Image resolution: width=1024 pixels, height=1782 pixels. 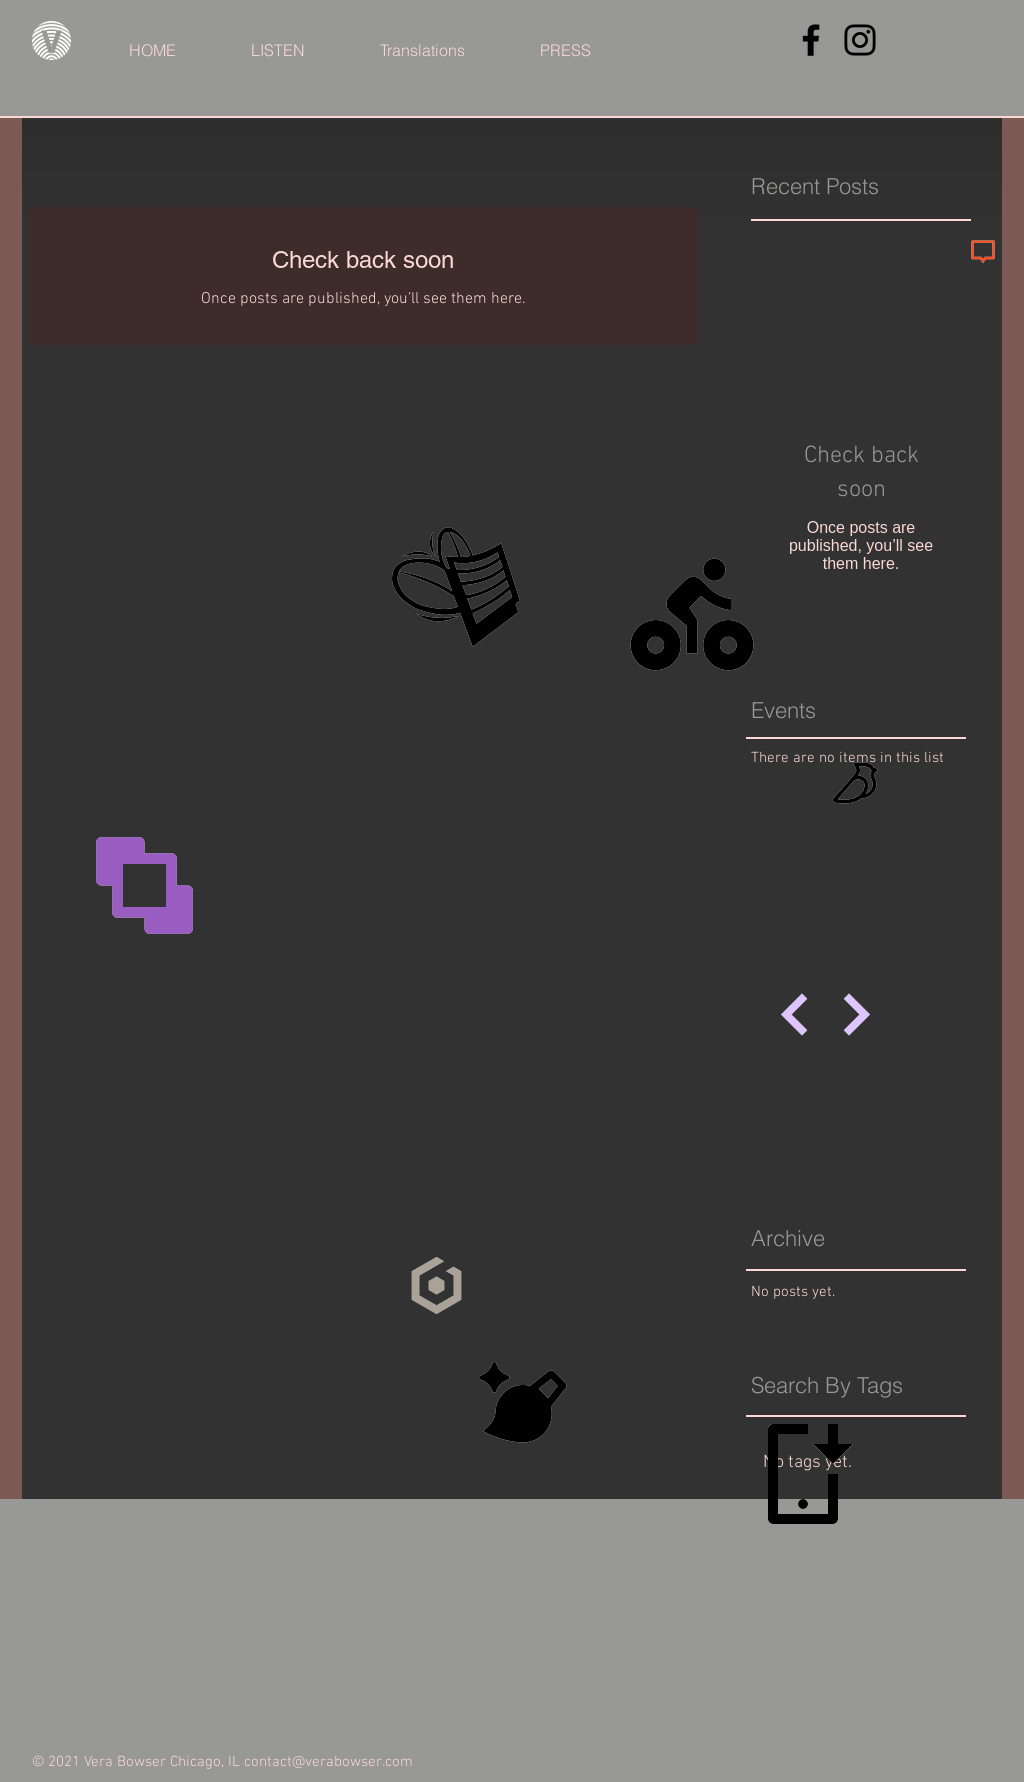 What do you see at coordinates (983, 251) in the screenshot?
I see `open chat or messaging` at bounding box center [983, 251].